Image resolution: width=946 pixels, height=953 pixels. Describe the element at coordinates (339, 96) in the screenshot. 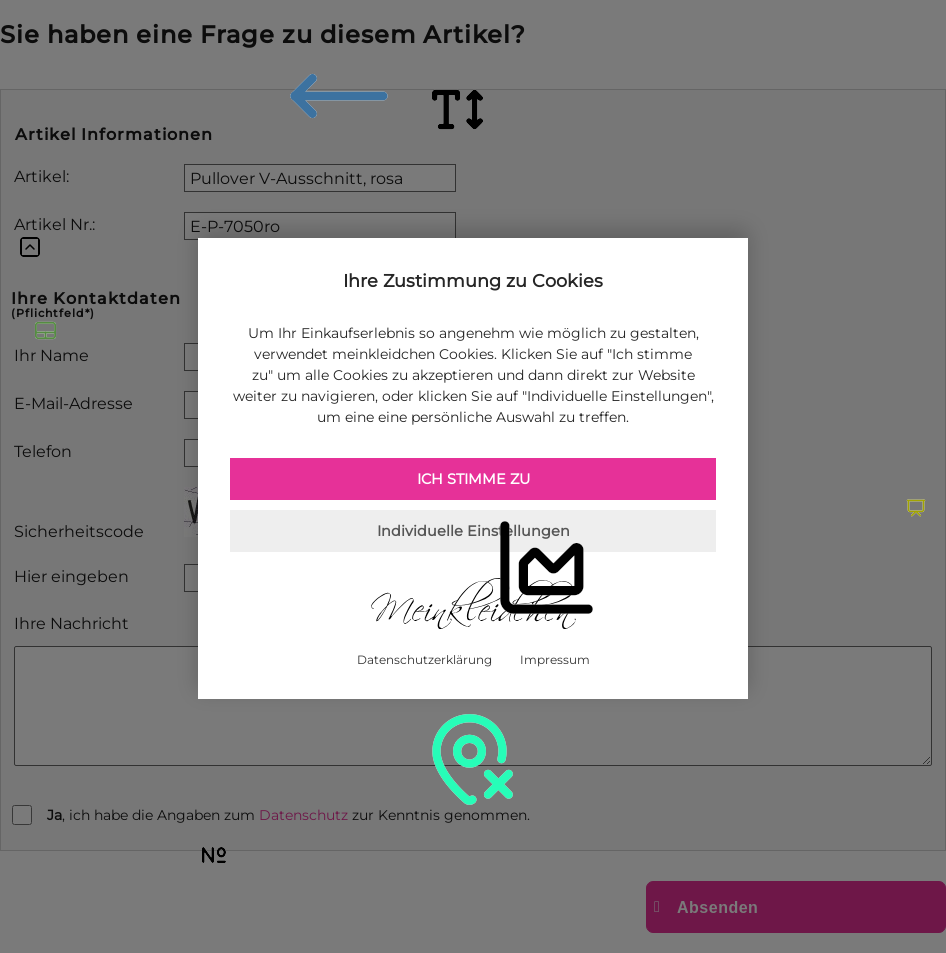

I see `move item to the left` at that location.